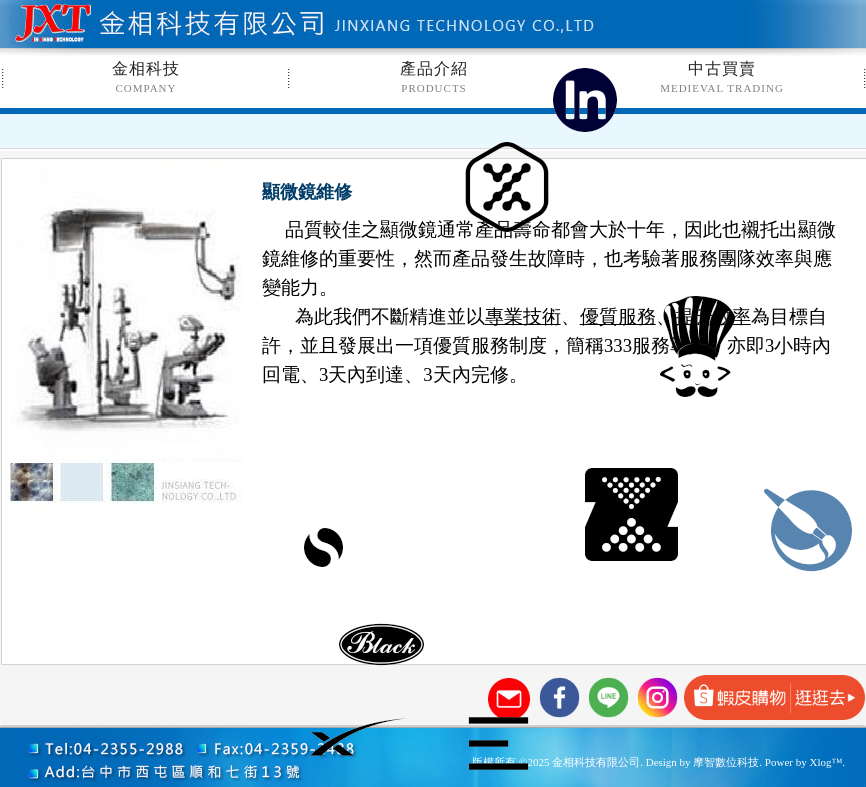 This screenshot has height=787, width=866. Describe the element at coordinates (808, 530) in the screenshot. I see `open krita digital painting application` at that location.